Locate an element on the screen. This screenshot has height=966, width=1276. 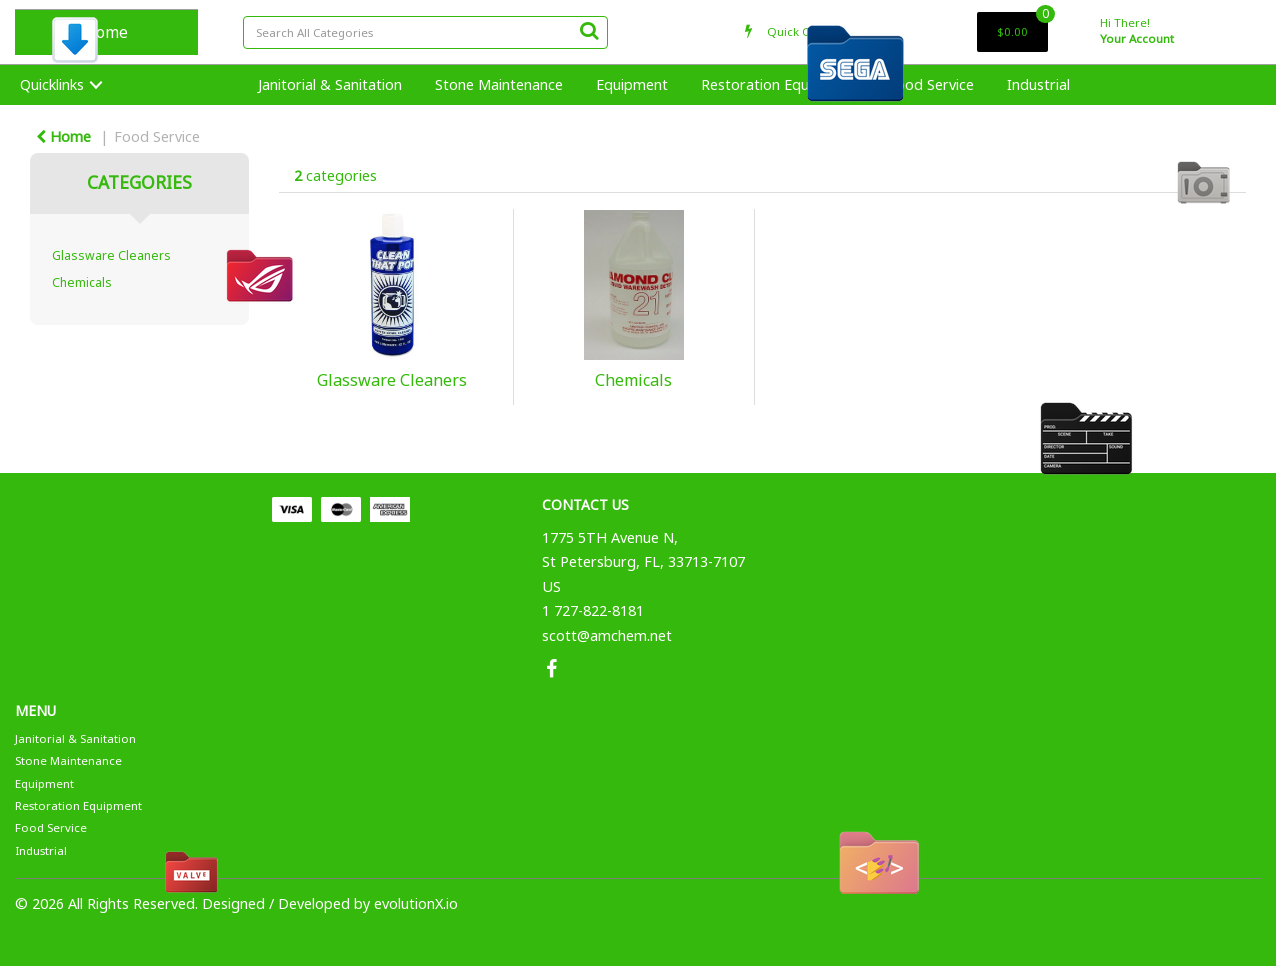
folder containing styled-components files is located at coordinates (879, 865).